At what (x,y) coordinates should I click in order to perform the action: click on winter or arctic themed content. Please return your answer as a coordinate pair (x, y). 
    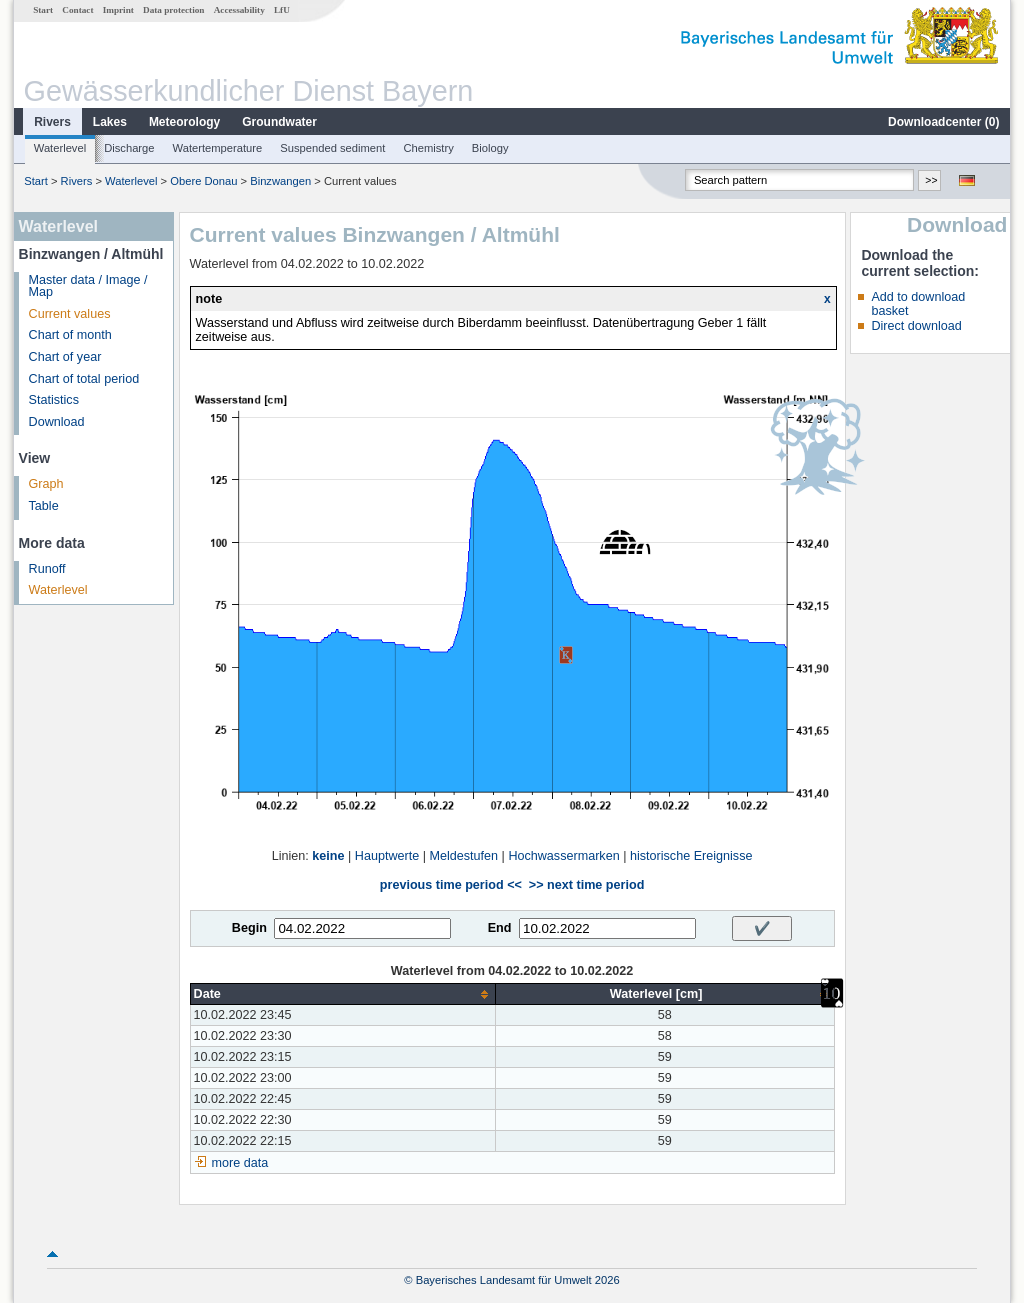
    Looking at the image, I should click on (625, 542).